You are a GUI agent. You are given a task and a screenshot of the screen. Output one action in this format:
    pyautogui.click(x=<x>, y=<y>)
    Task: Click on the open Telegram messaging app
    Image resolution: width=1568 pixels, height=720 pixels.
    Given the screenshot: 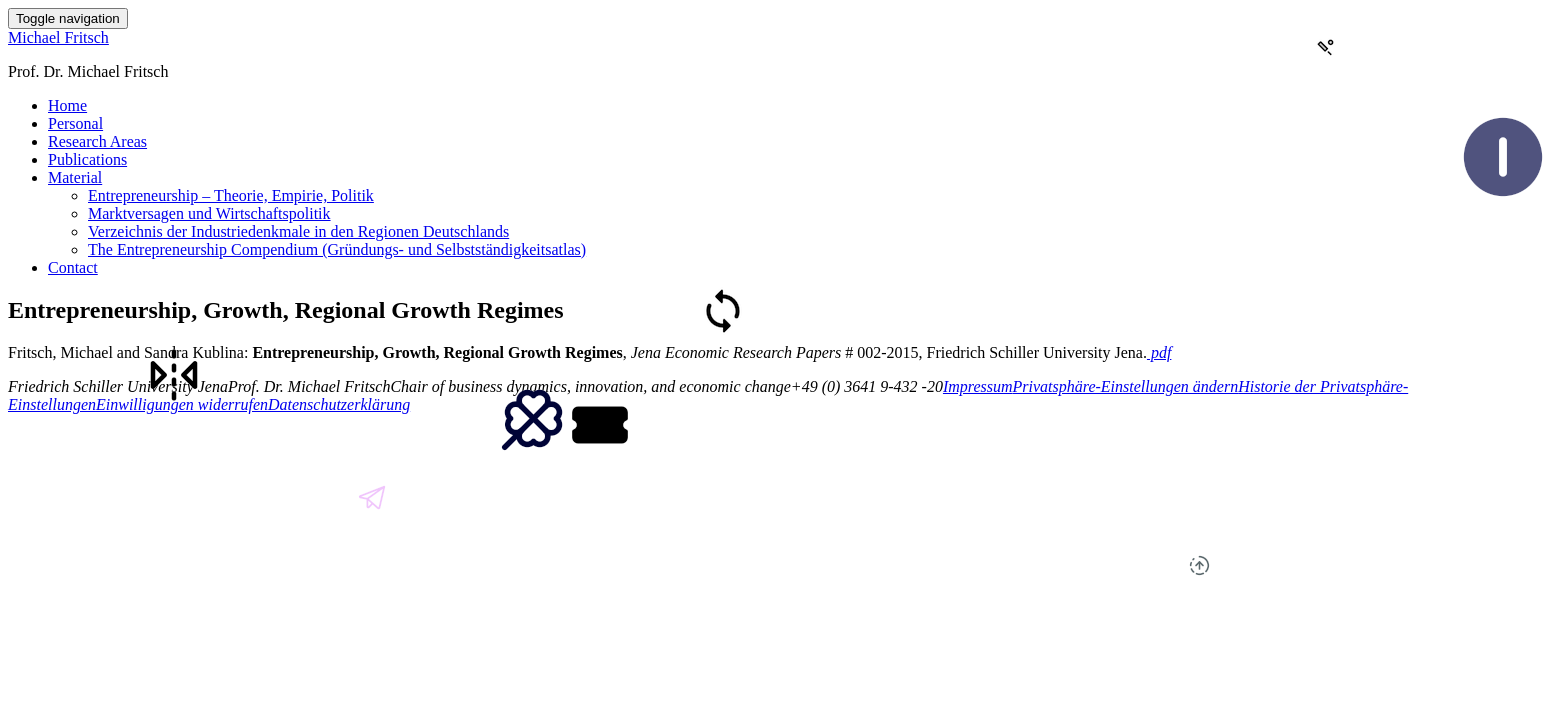 What is the action you would take?
    pyautogui.click(x=373, y=498)
    